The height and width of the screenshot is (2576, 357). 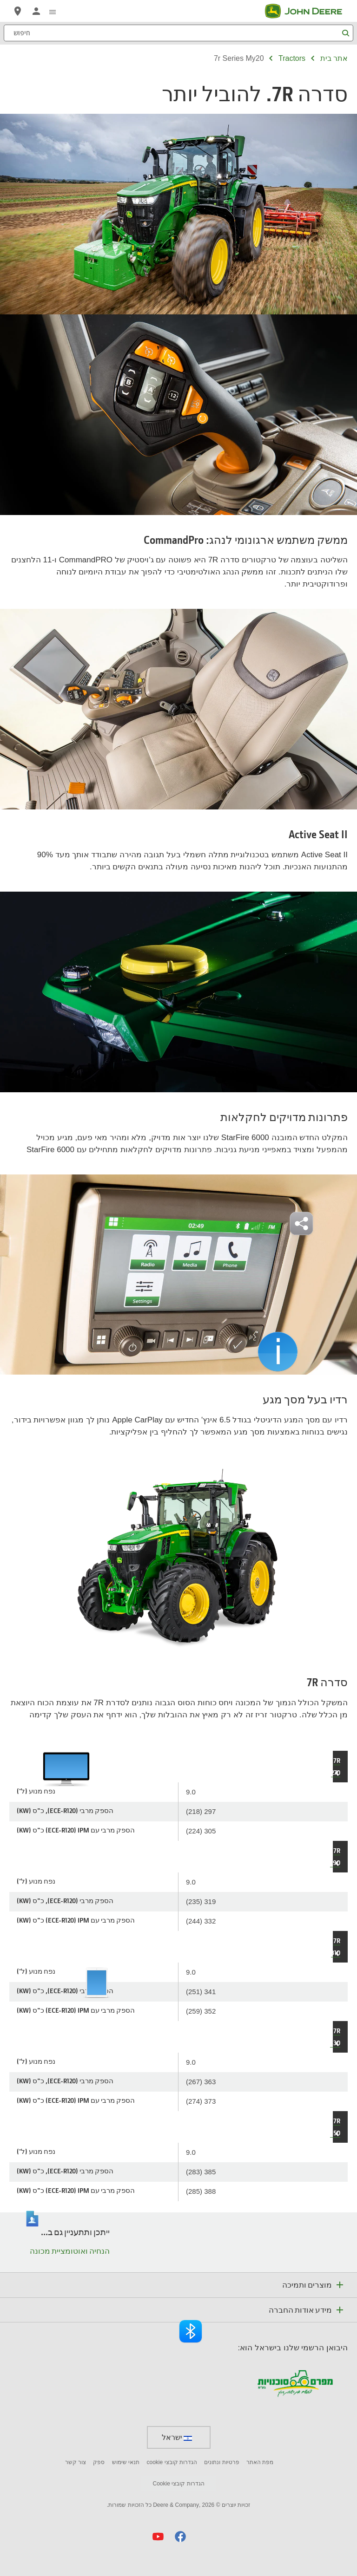 I want to click on indicates a connected iPad Air device, so click(x=97, y=1983).